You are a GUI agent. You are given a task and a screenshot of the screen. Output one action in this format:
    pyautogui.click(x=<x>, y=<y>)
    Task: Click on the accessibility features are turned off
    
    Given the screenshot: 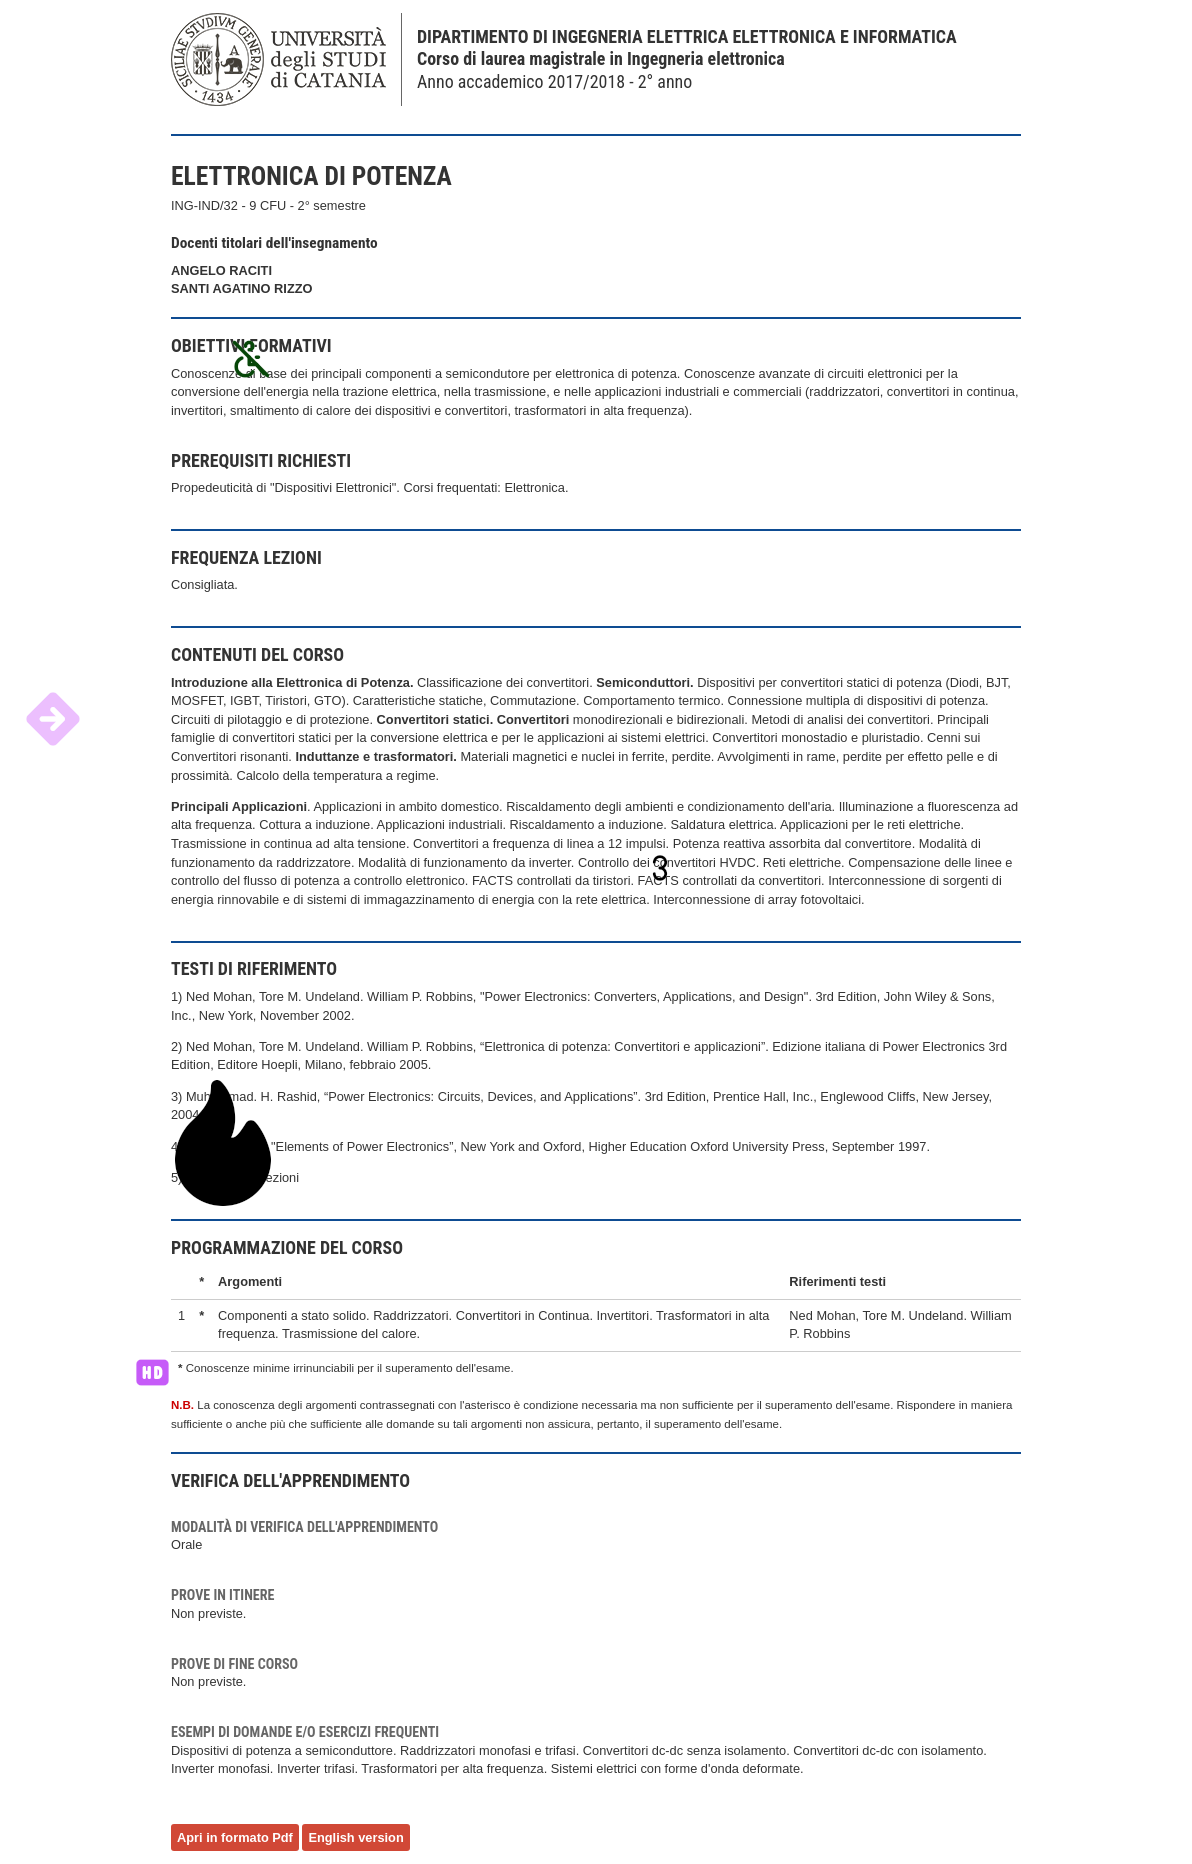 What is the action you would take?
    pyautogui.click(x=251, y=359)
    